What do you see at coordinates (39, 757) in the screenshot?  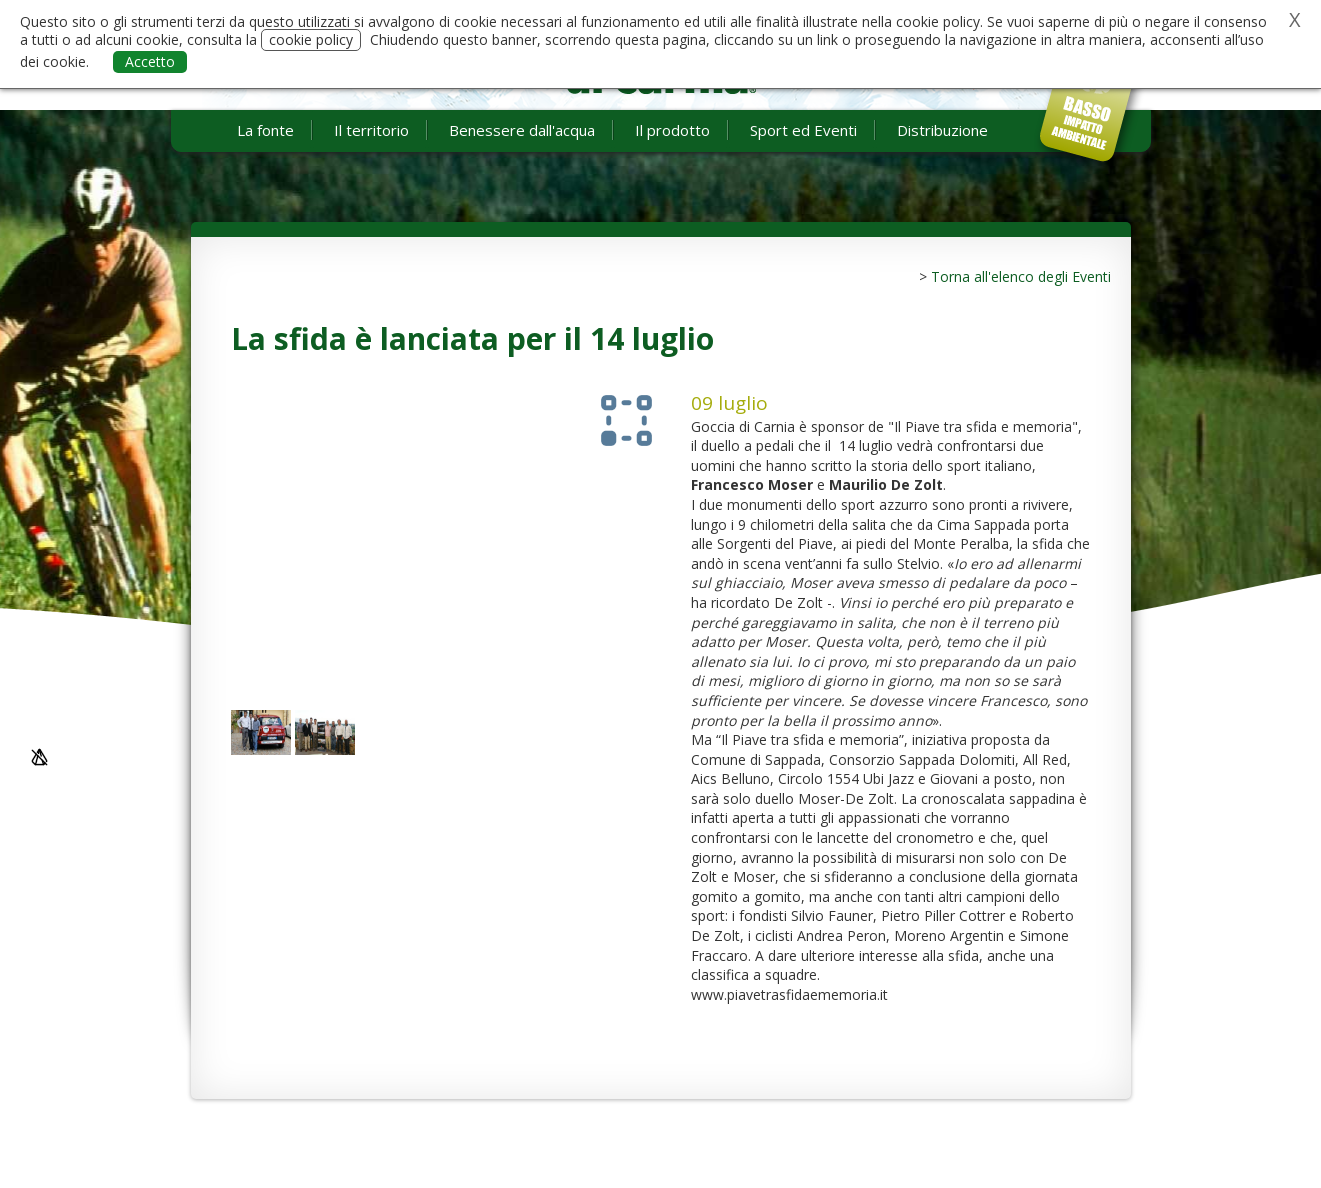 I see `disable 3D object rendering` at bounding box center [39, 757].